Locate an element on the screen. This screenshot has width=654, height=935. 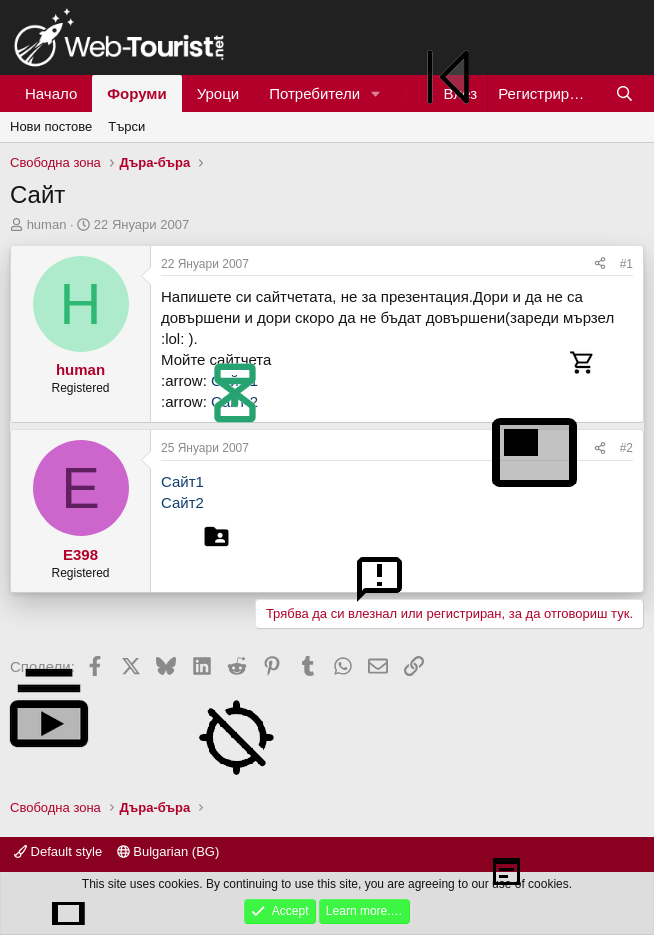
open a shared folder is located at coordinates (216, 536).